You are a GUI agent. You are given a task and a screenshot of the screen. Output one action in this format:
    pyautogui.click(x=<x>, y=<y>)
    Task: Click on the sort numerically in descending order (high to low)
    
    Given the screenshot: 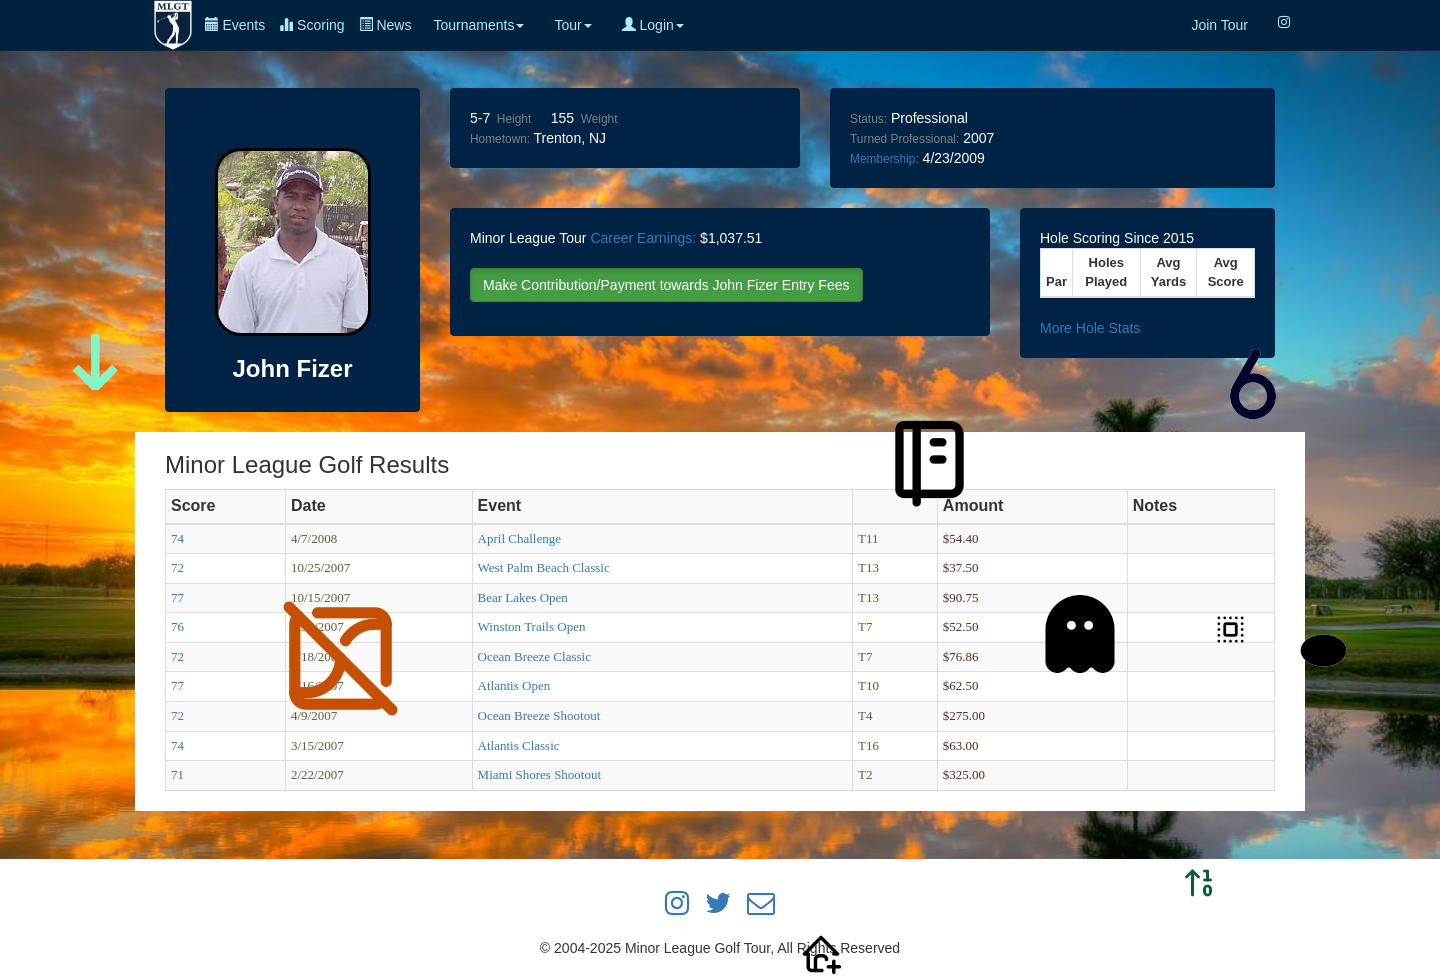 What is the action you would take?
    pyautogui.click(x=1200, y=883)
    